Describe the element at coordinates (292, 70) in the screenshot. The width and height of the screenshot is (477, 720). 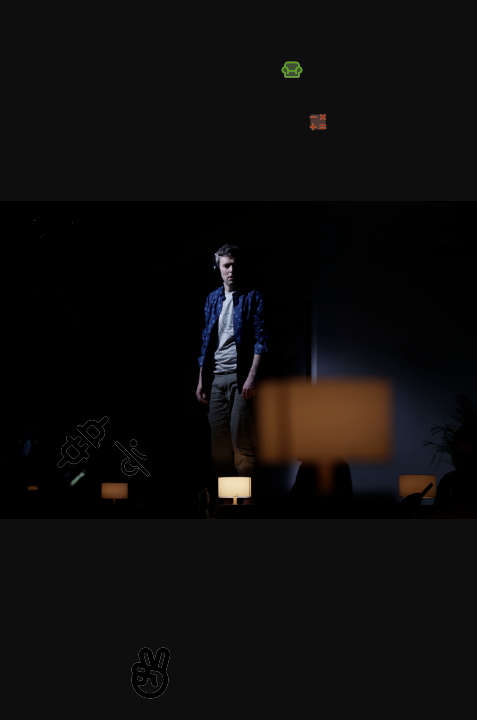
I see `browse furniture or home decor items` at that location.